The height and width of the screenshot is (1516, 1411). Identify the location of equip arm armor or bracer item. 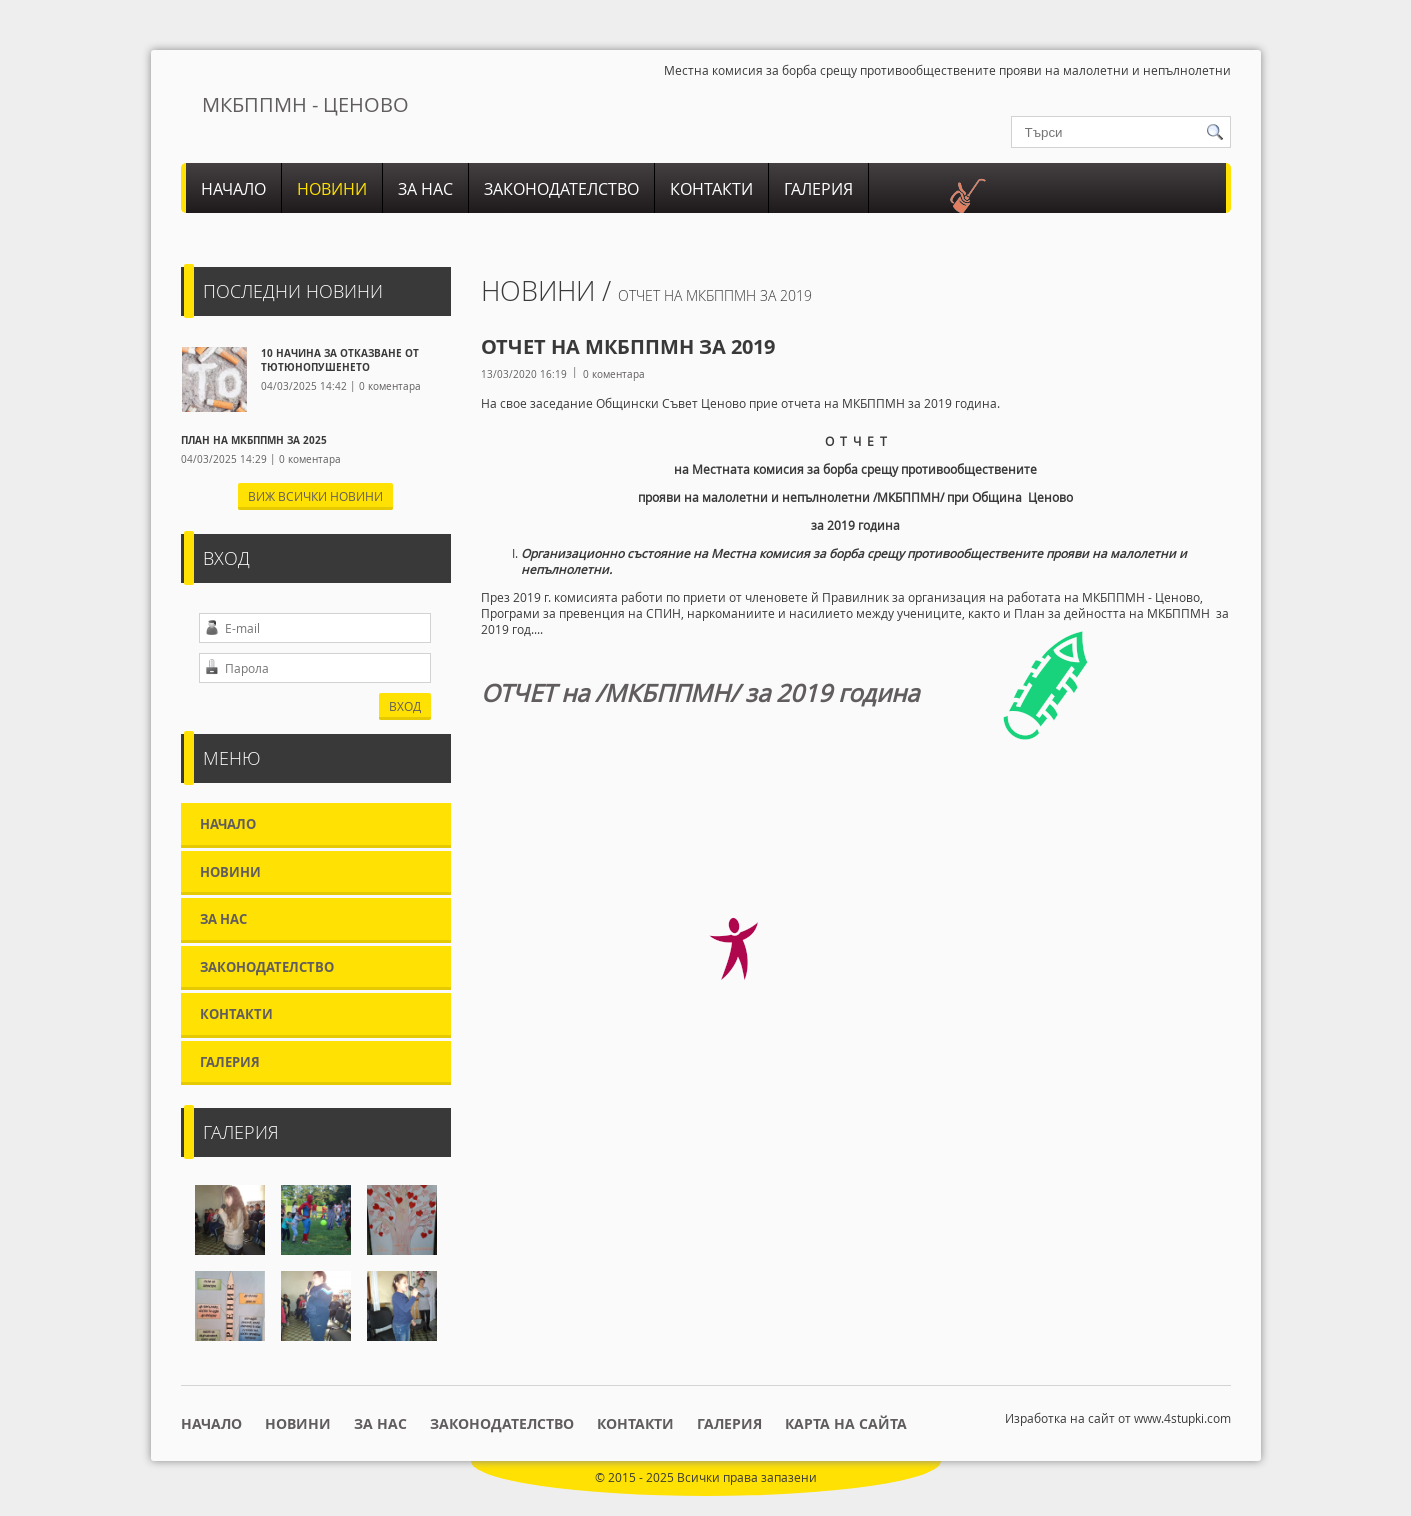
(1045, 685).